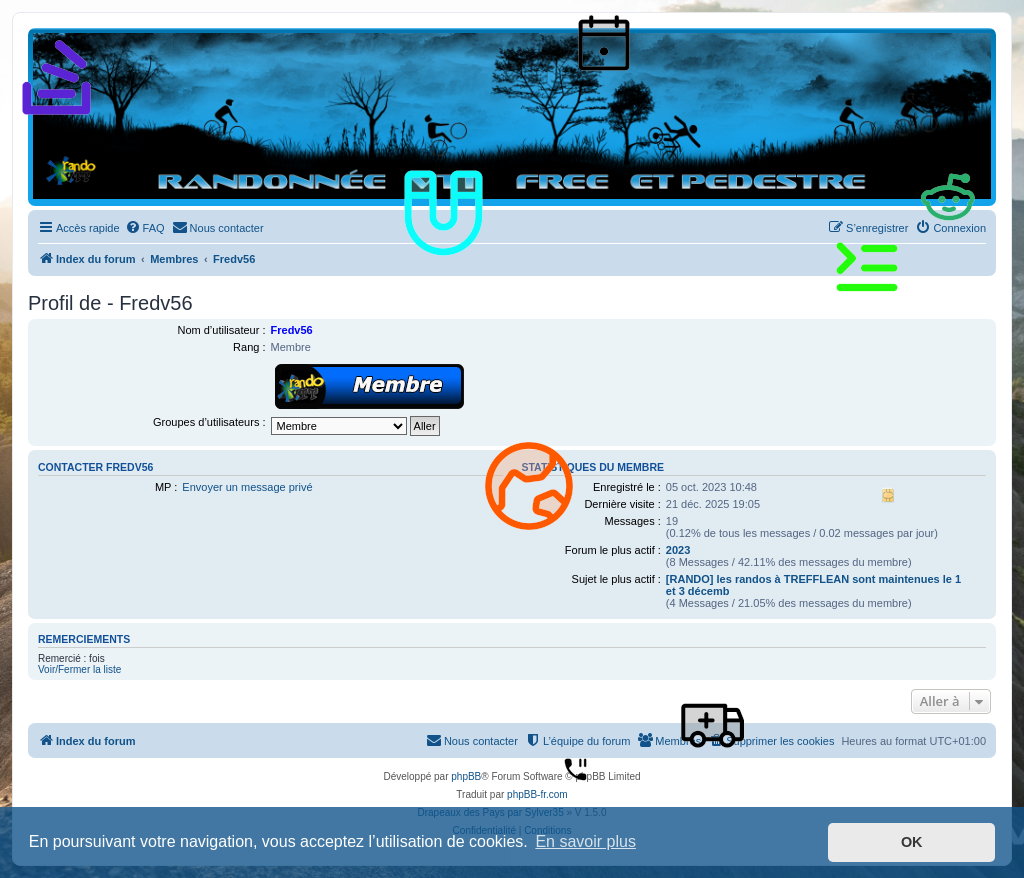  What do you see at coordinates (710, 722) in the screenshot?
I see `request emergency medical services` at bounding box center [710, 722].